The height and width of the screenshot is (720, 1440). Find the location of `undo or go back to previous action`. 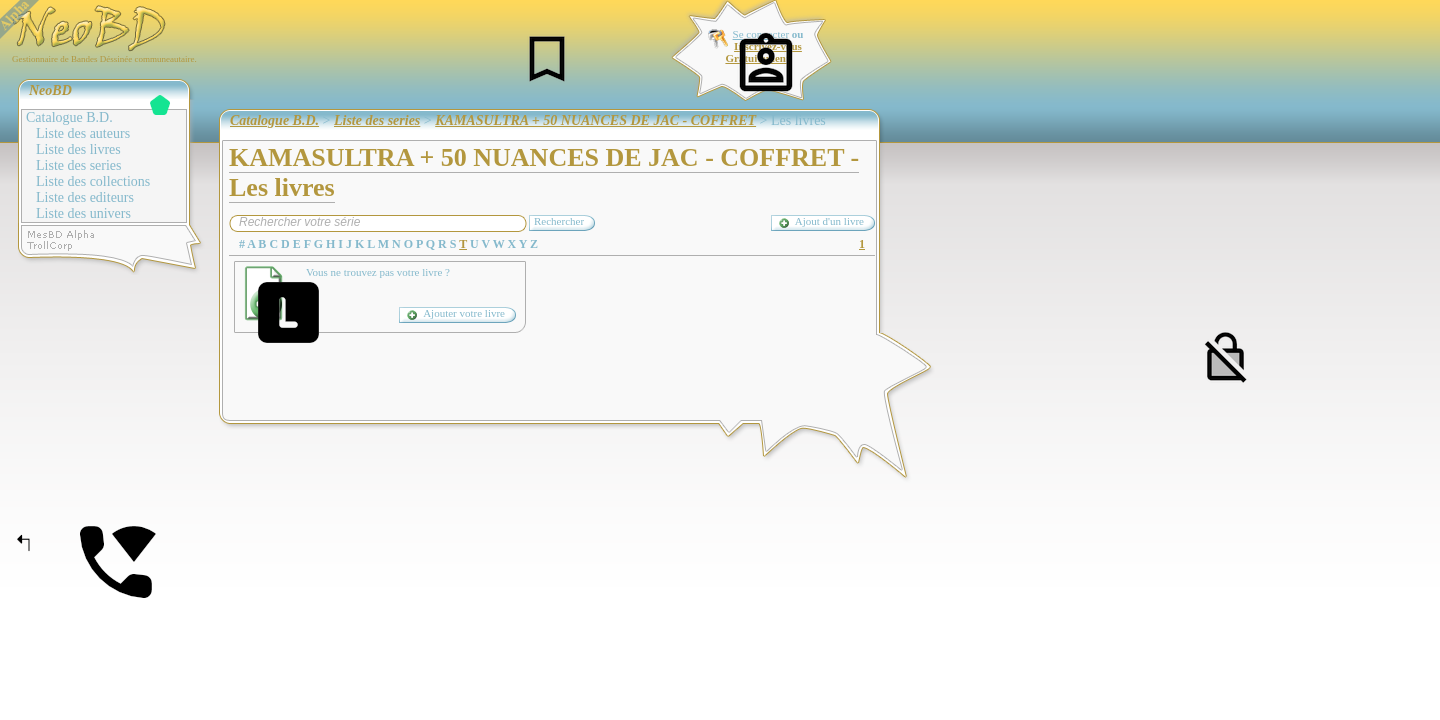

undo or go back to previous action is located at coordinates (24, 543).